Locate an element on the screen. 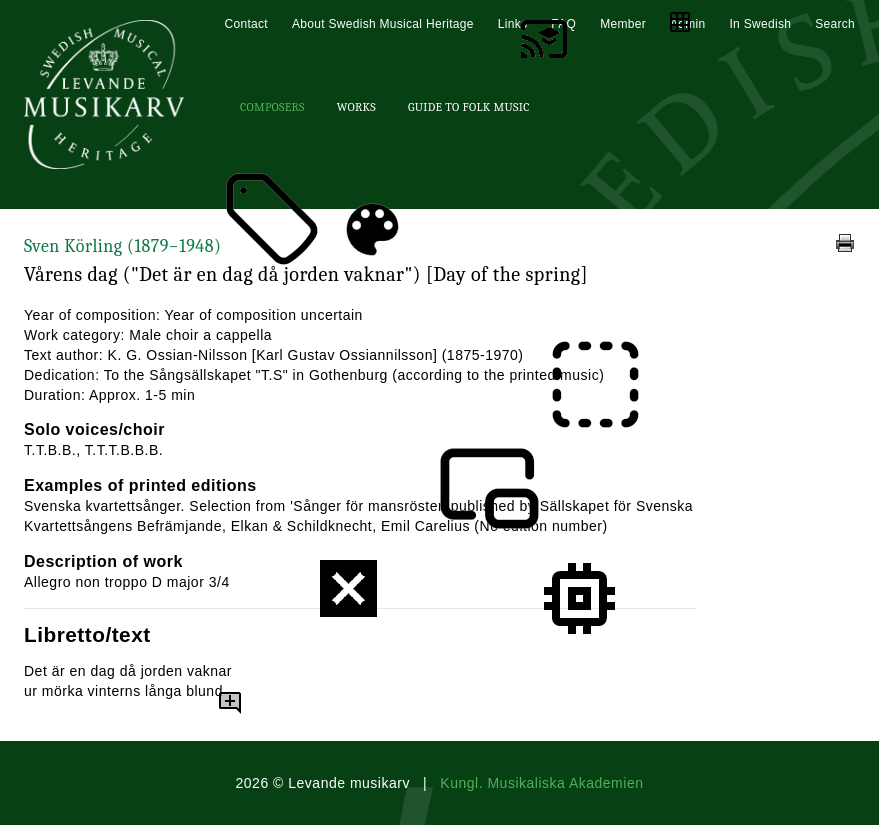 This screenshot has width=879, height=825. add or view tags for an item is located at coordinates (271, 218).